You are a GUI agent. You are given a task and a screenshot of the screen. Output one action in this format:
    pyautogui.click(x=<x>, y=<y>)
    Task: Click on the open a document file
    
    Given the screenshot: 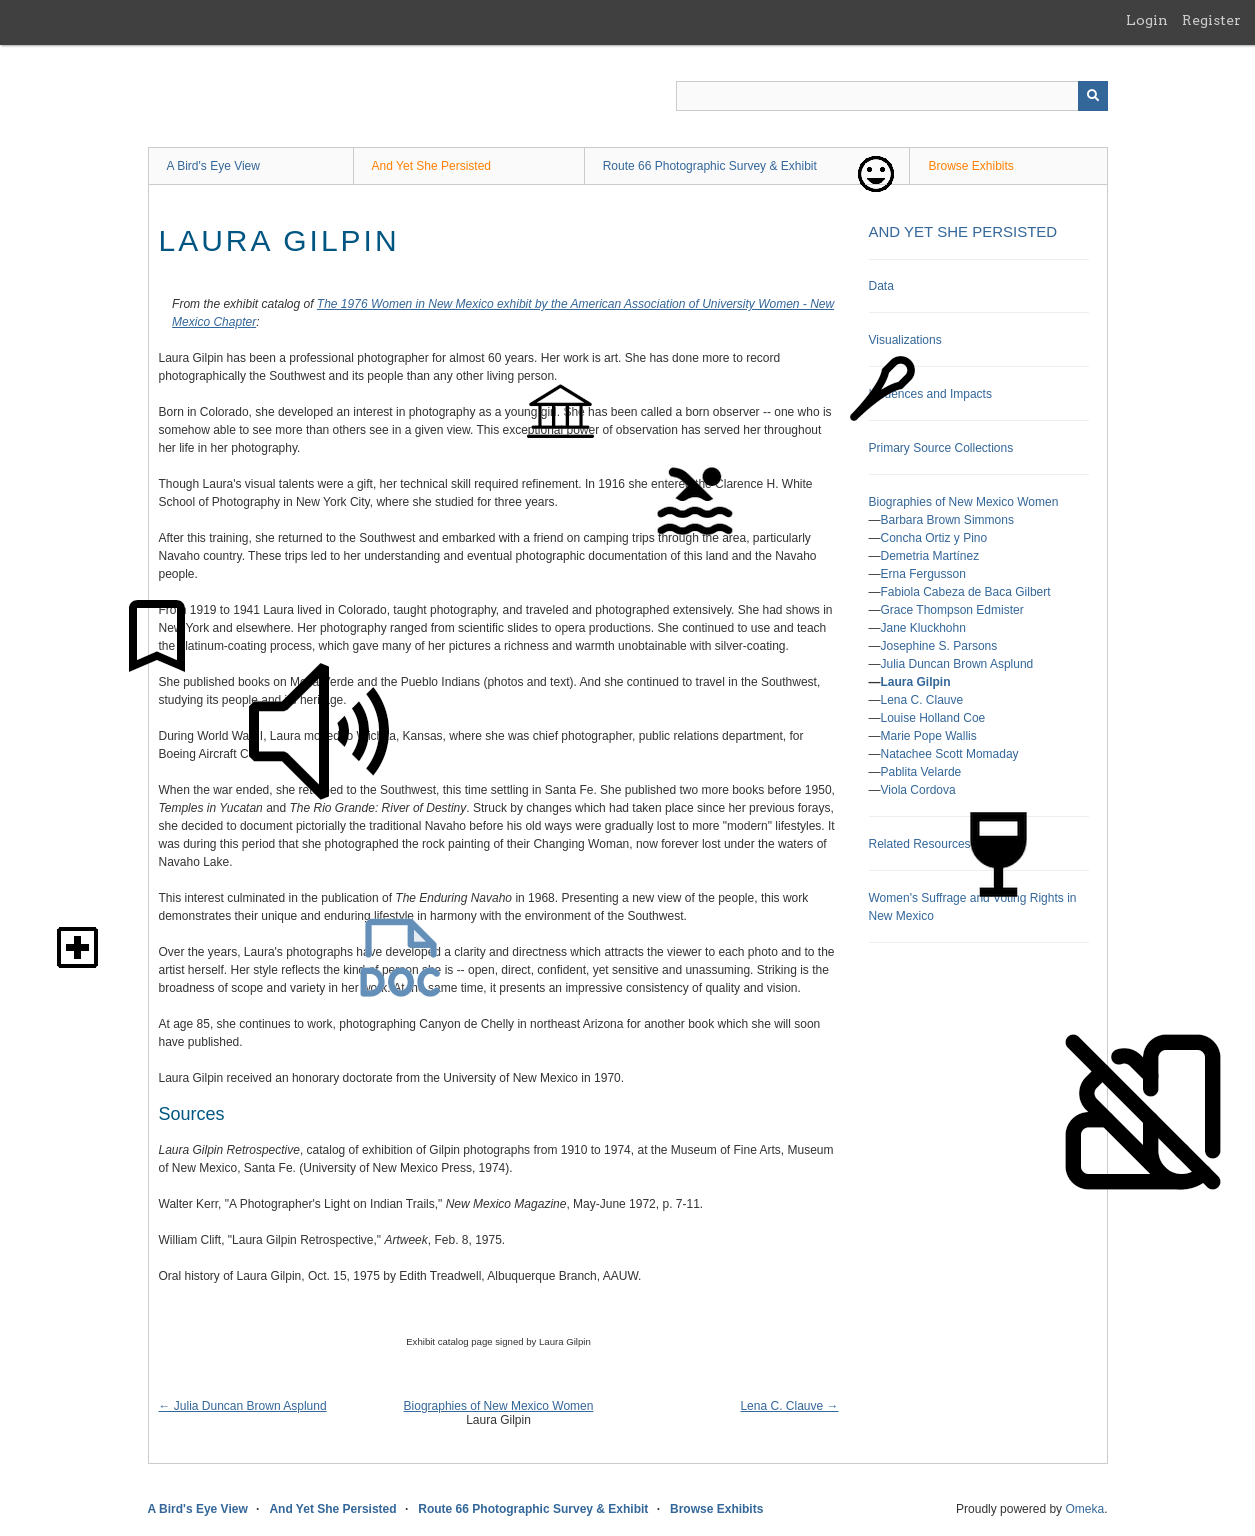 What is the action you would take?
    pyautogui.click(x=401, y=961)
    